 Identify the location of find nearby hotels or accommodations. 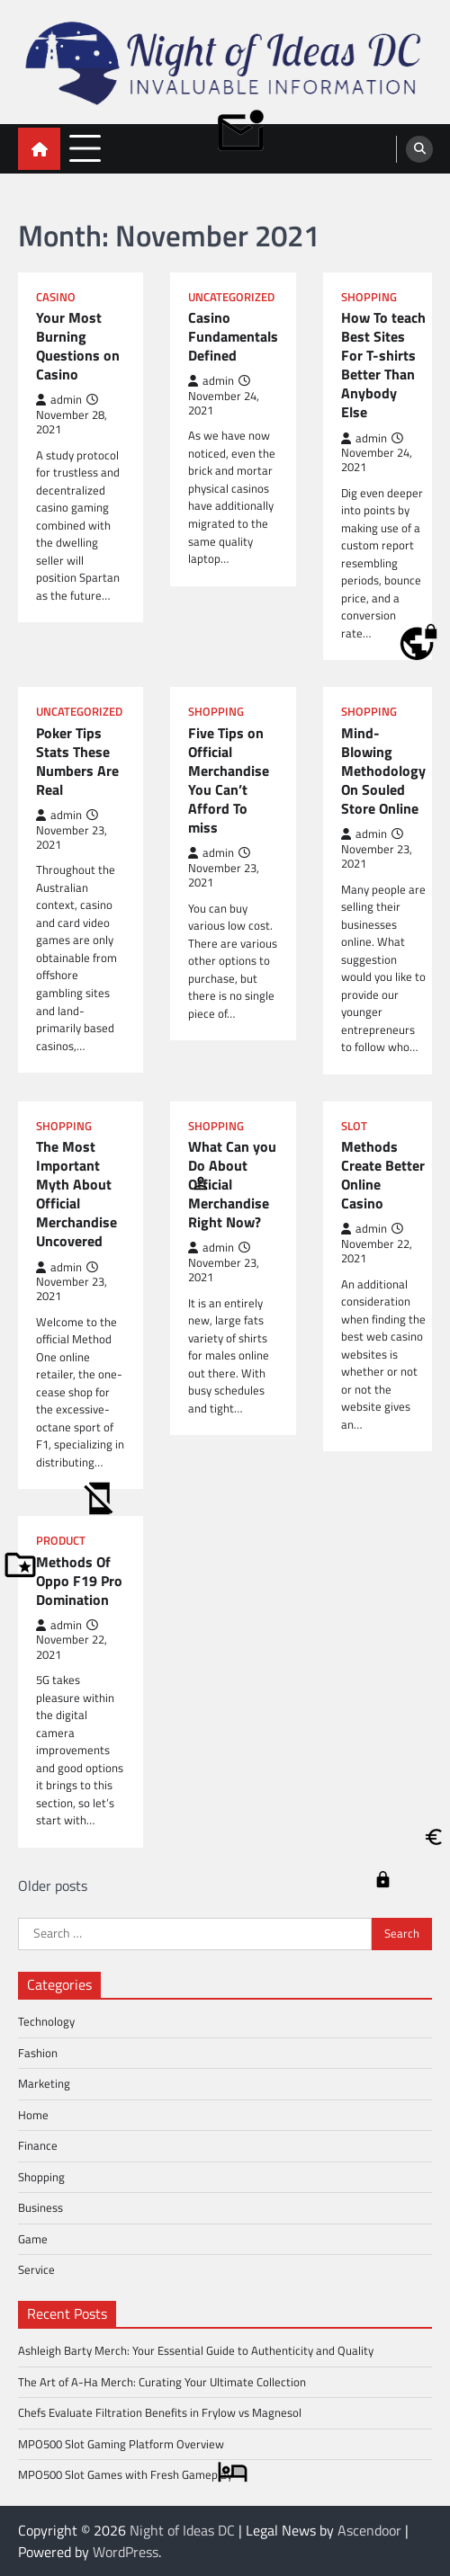
(232, 2471).